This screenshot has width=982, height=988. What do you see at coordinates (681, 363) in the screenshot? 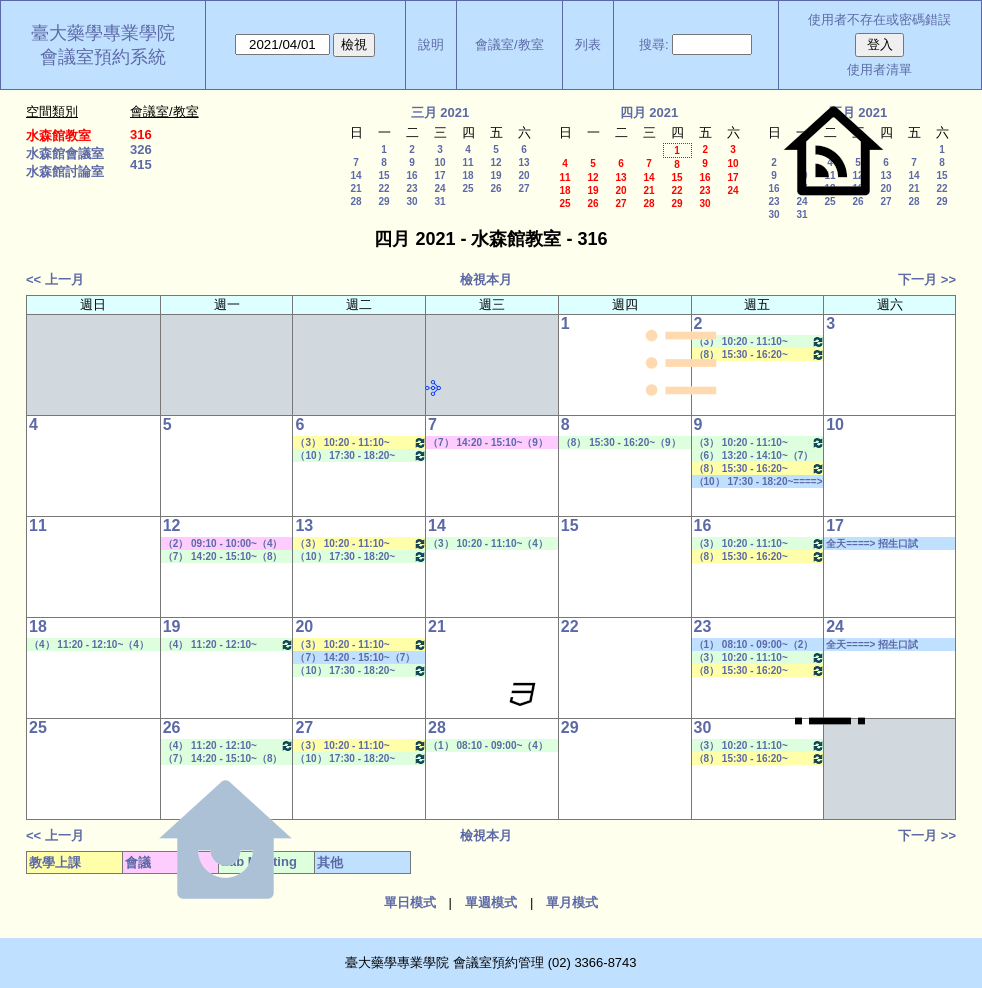
I see `view items as a bulleted list` at bounding box center [681, 363].